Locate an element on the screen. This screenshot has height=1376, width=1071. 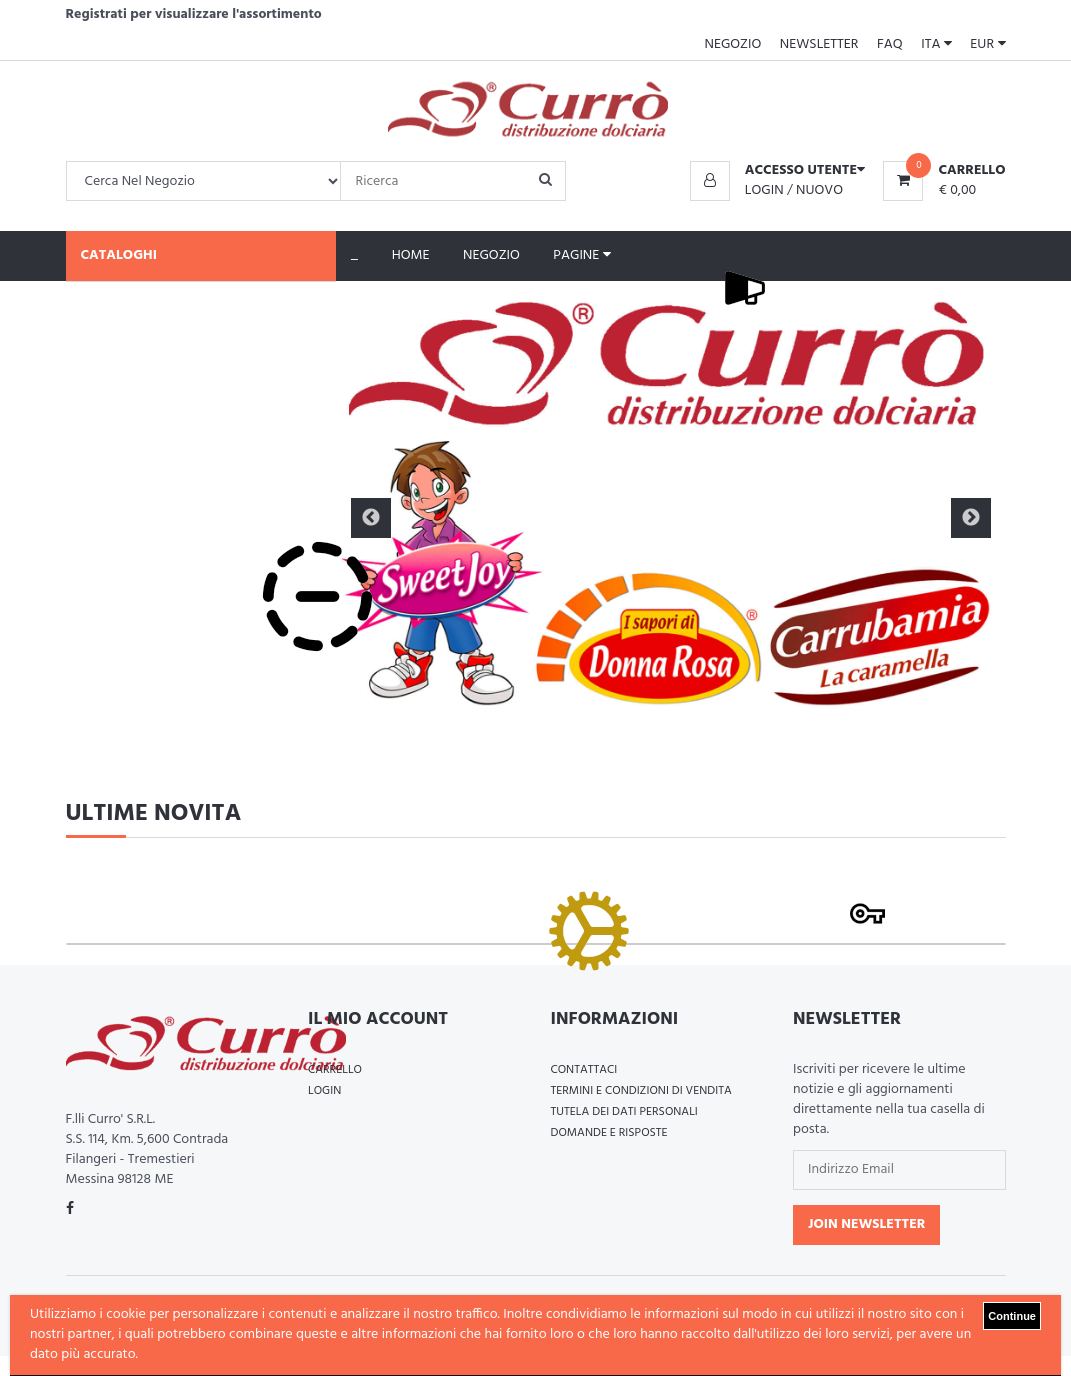
access settings is located at coordinates (589, 931).